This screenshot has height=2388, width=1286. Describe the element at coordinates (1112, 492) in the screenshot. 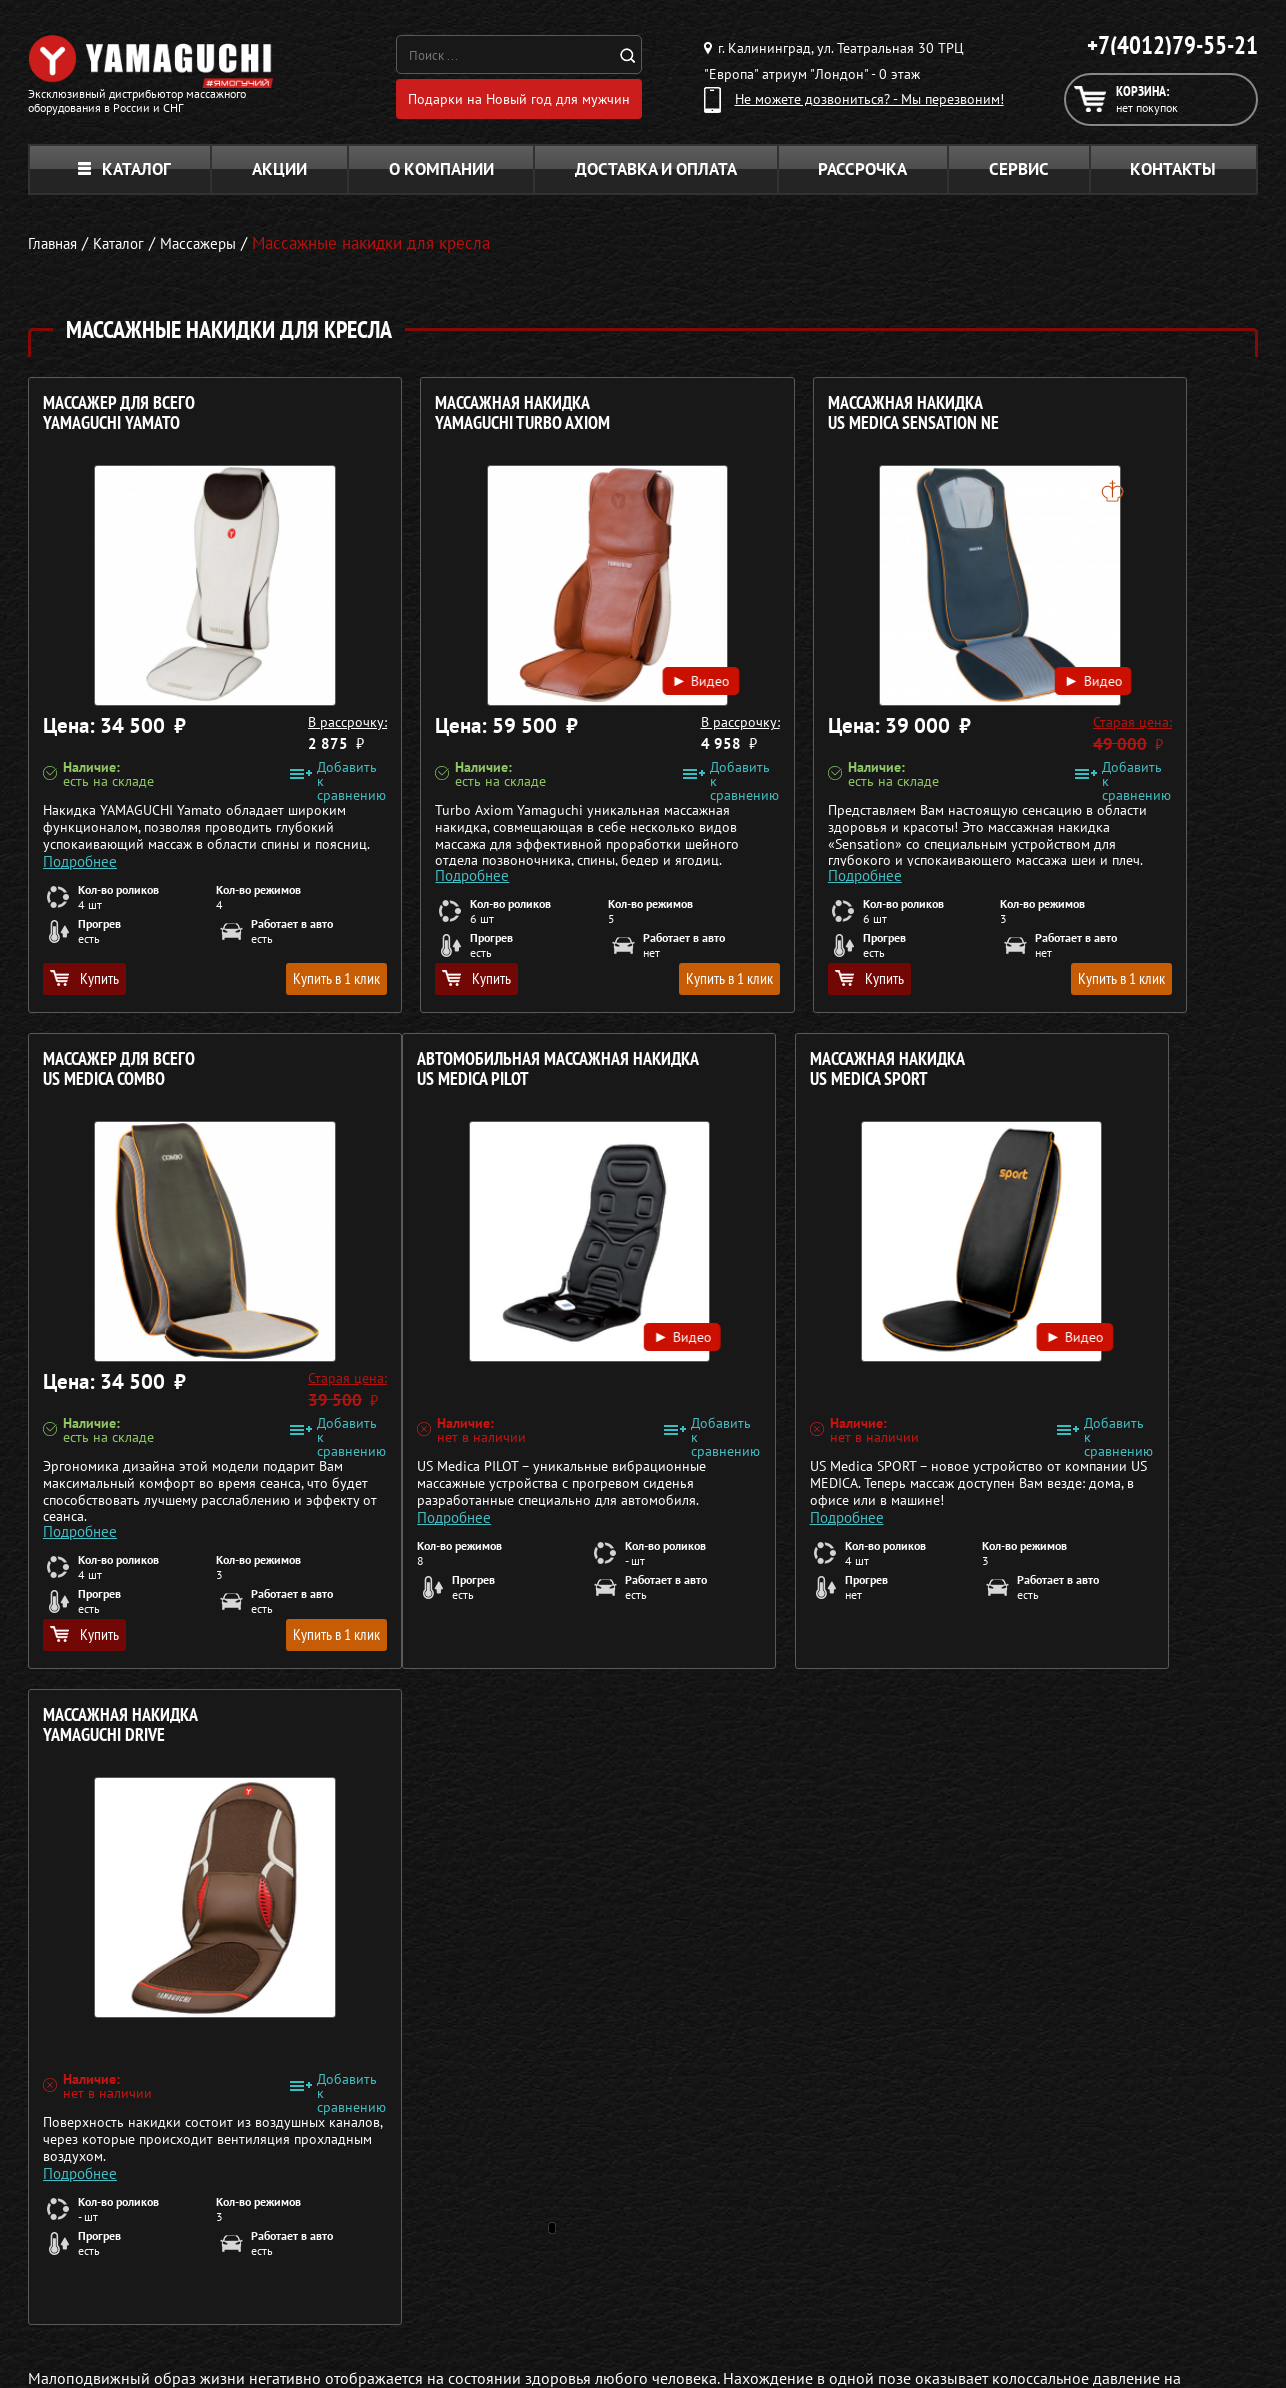

I see `indicates premium or royal status` at that location.